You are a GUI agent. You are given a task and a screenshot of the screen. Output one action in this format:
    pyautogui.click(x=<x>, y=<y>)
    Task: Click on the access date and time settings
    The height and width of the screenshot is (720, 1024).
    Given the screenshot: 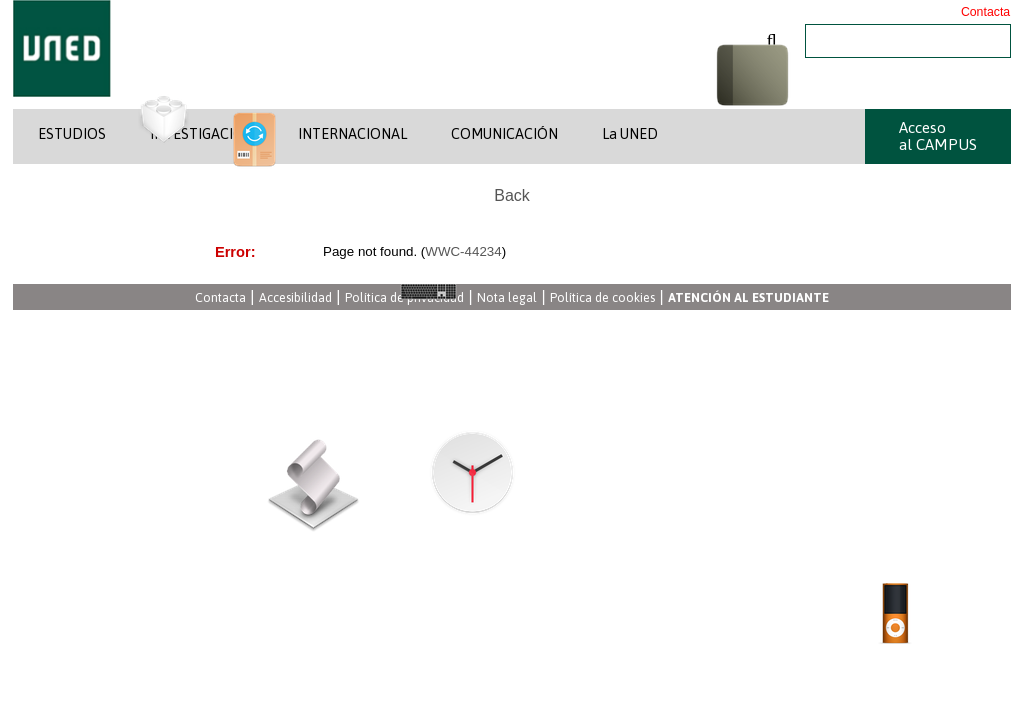 What is the action you would take?
    pyautogui.click(x=472, y=472)
    